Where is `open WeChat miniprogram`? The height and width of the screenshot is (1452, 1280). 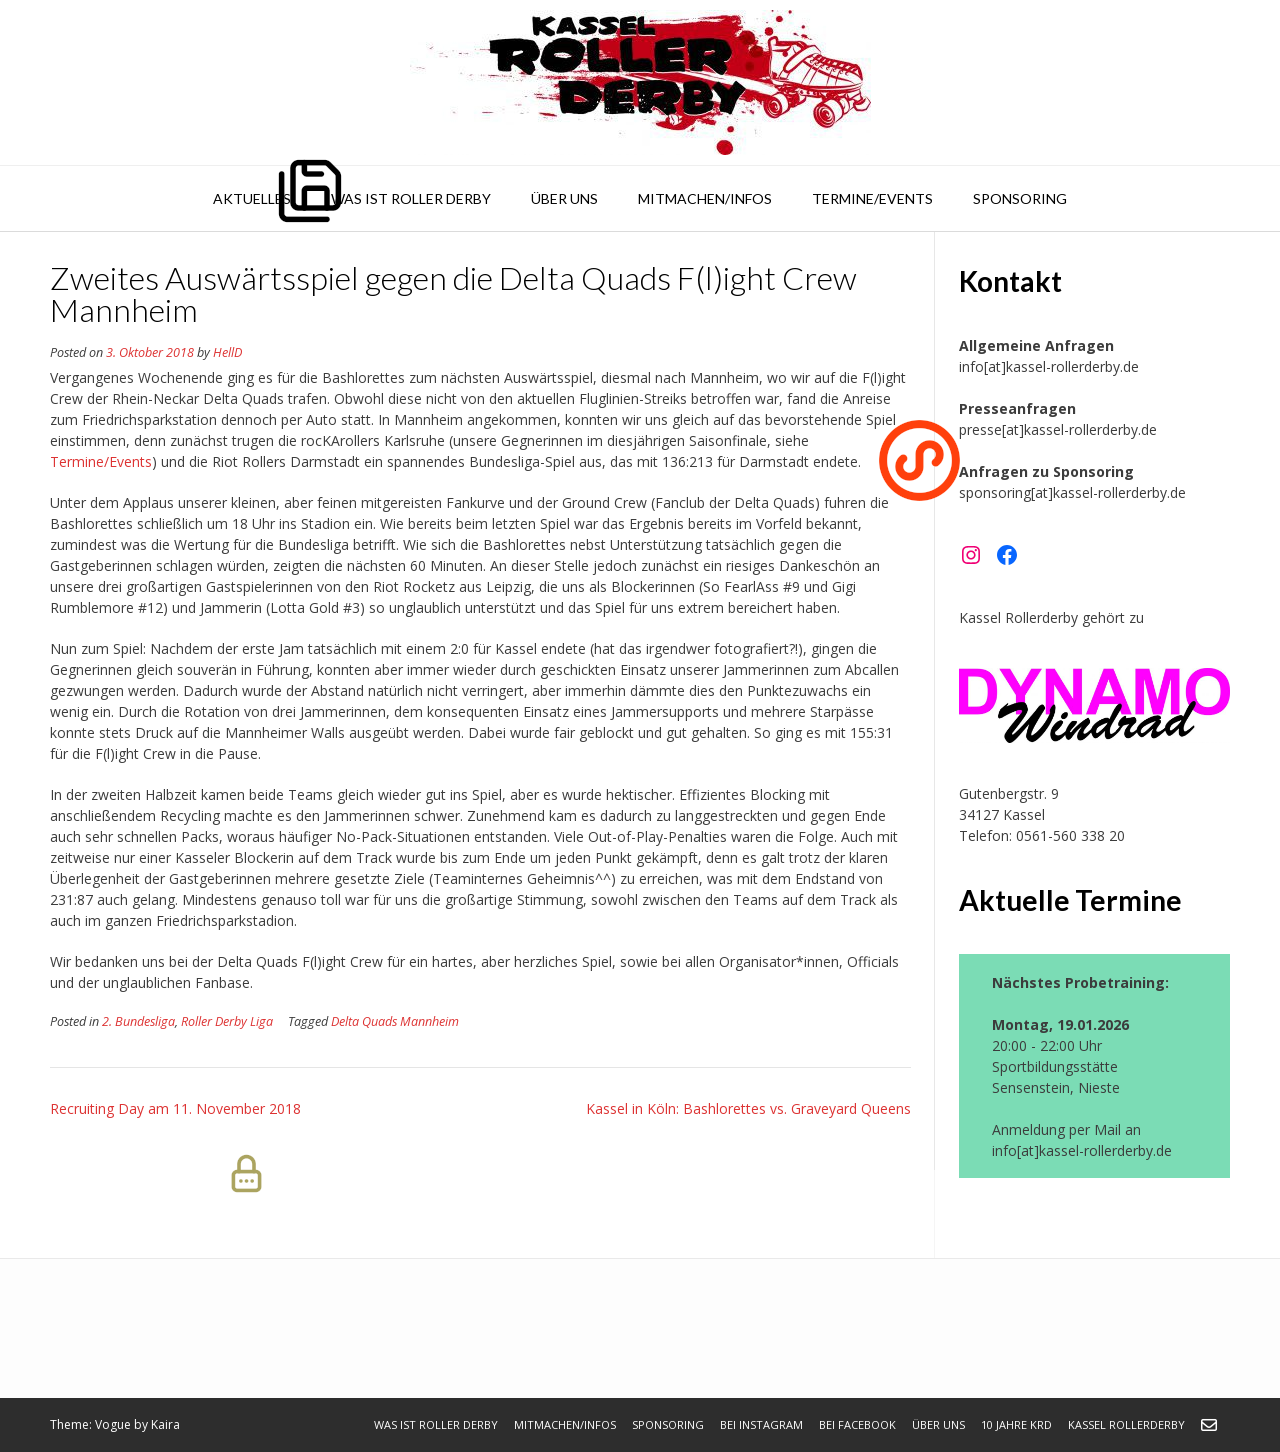 open WeChat miniprogram is located at coordinates (919, 460).